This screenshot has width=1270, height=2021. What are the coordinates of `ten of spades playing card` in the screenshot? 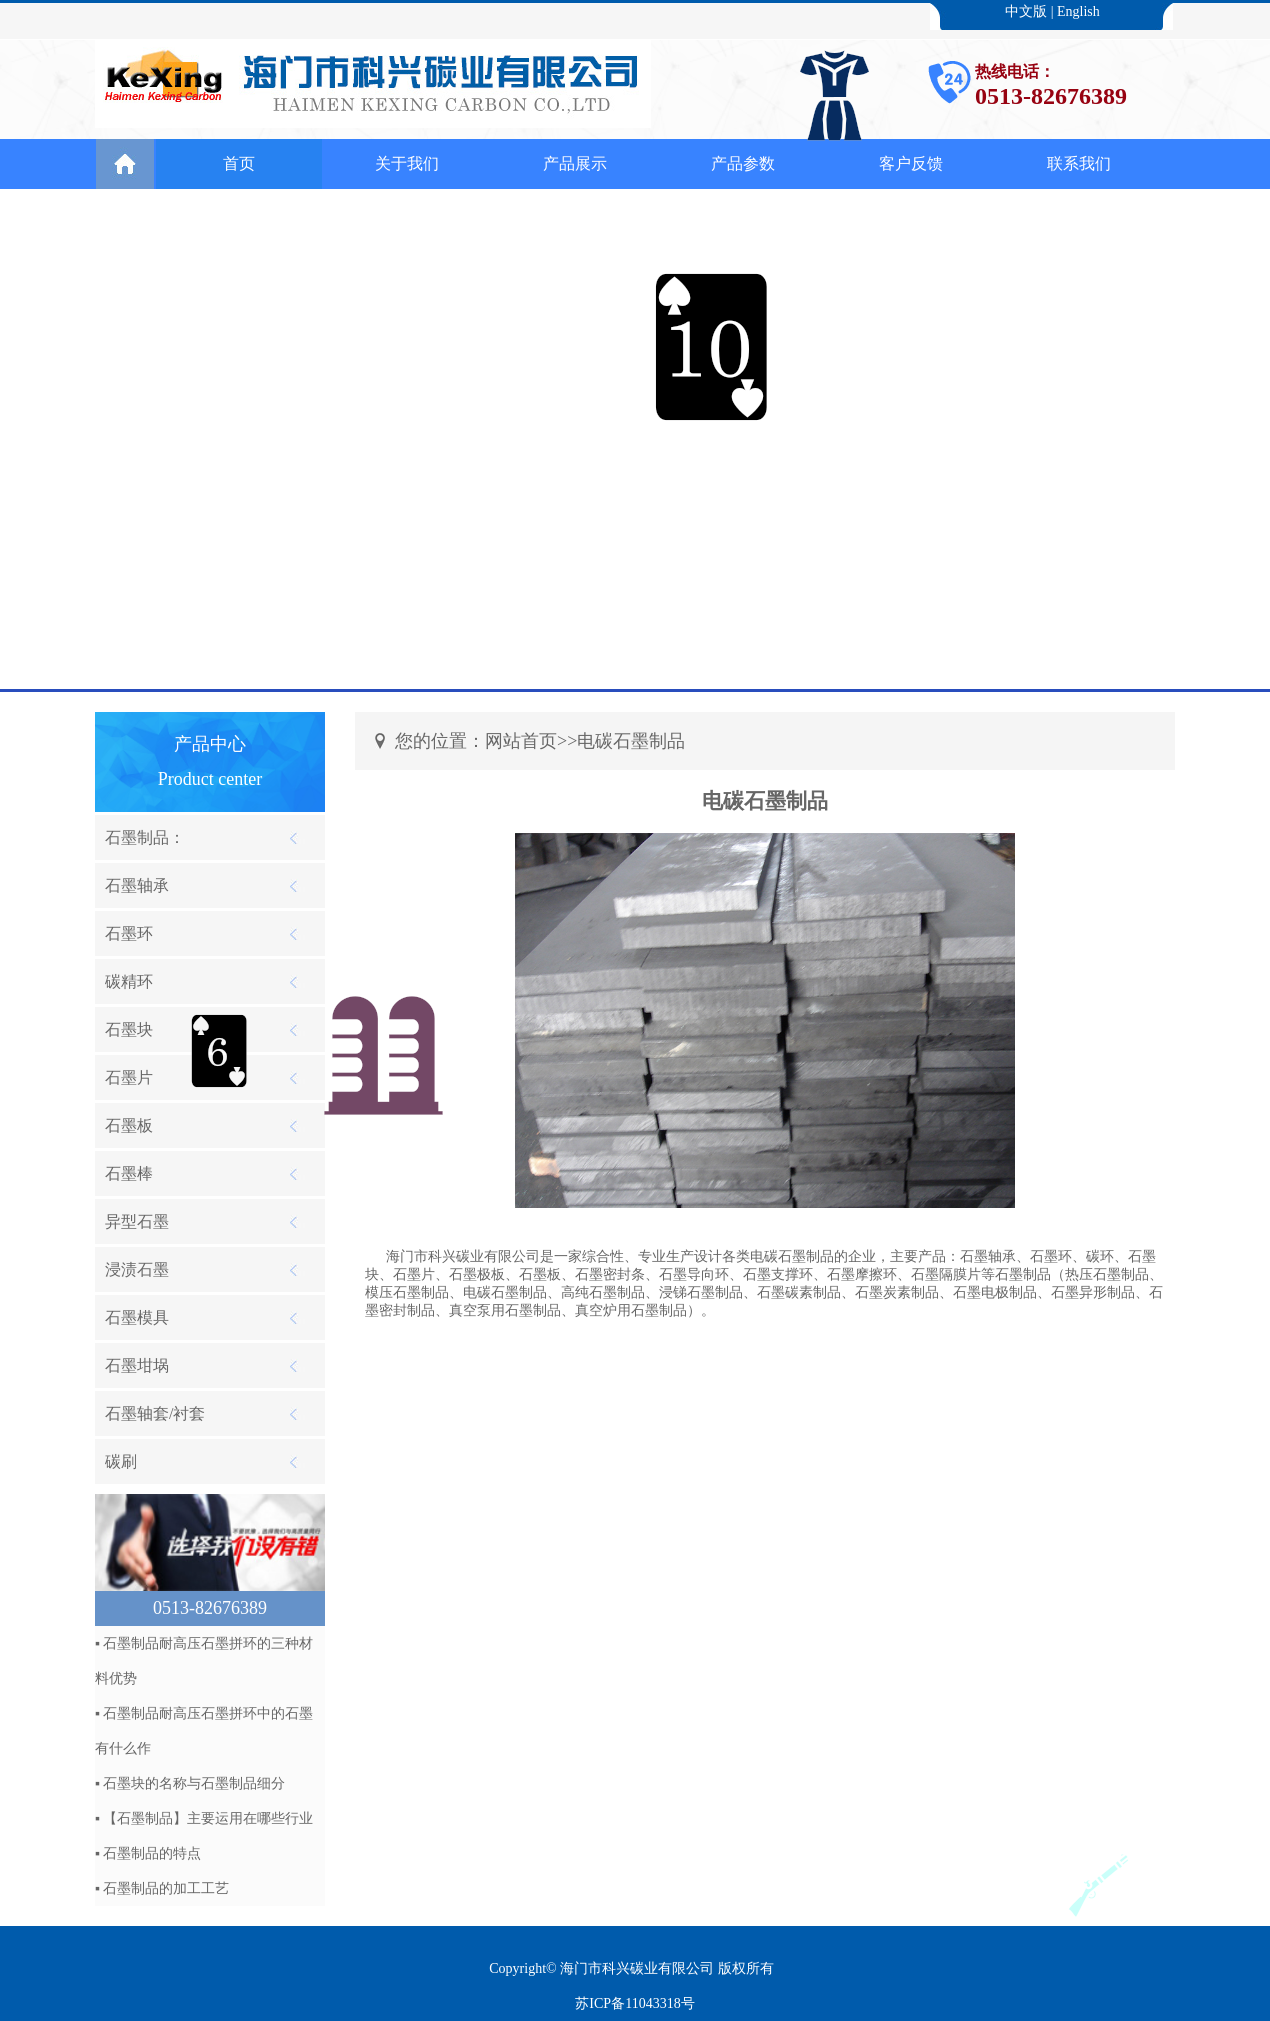 It's located at (711, 347).